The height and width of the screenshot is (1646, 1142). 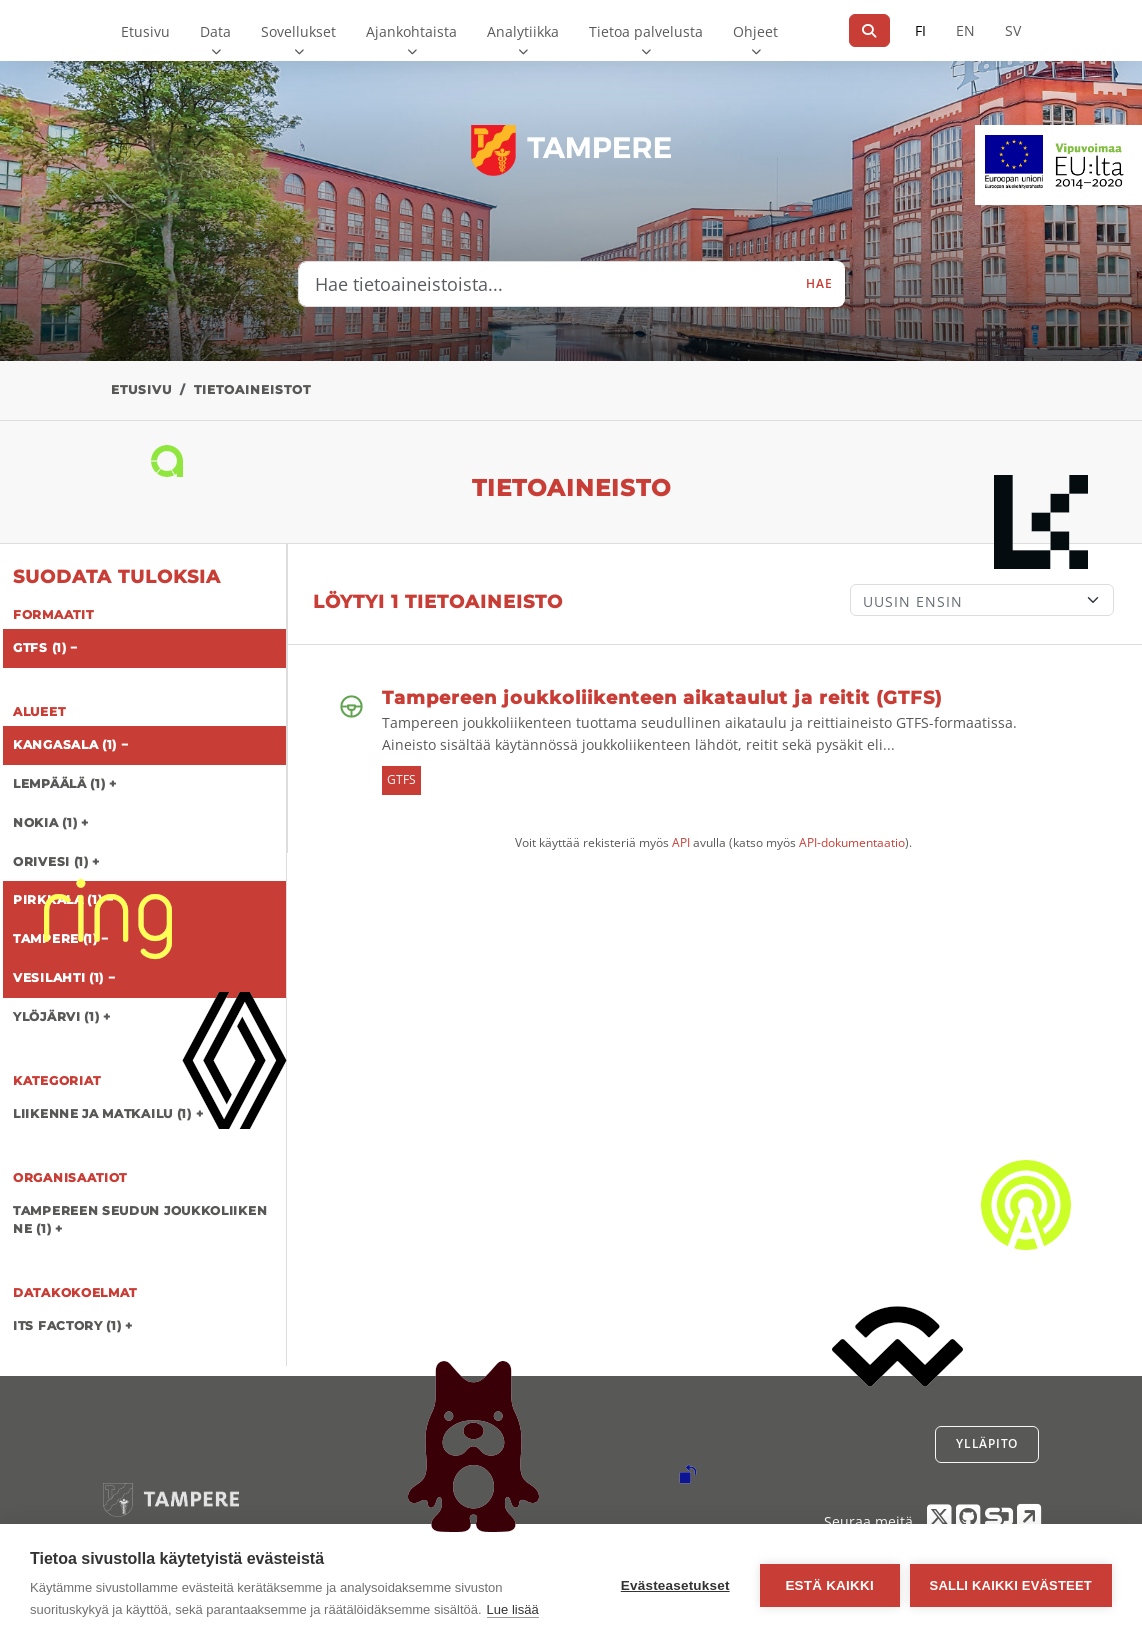 What do you see at coordinates (1041, 522) in the screenshot?
I see `livekit logo - real-time audio/video platform branding` at bounding box center [1041, 522].